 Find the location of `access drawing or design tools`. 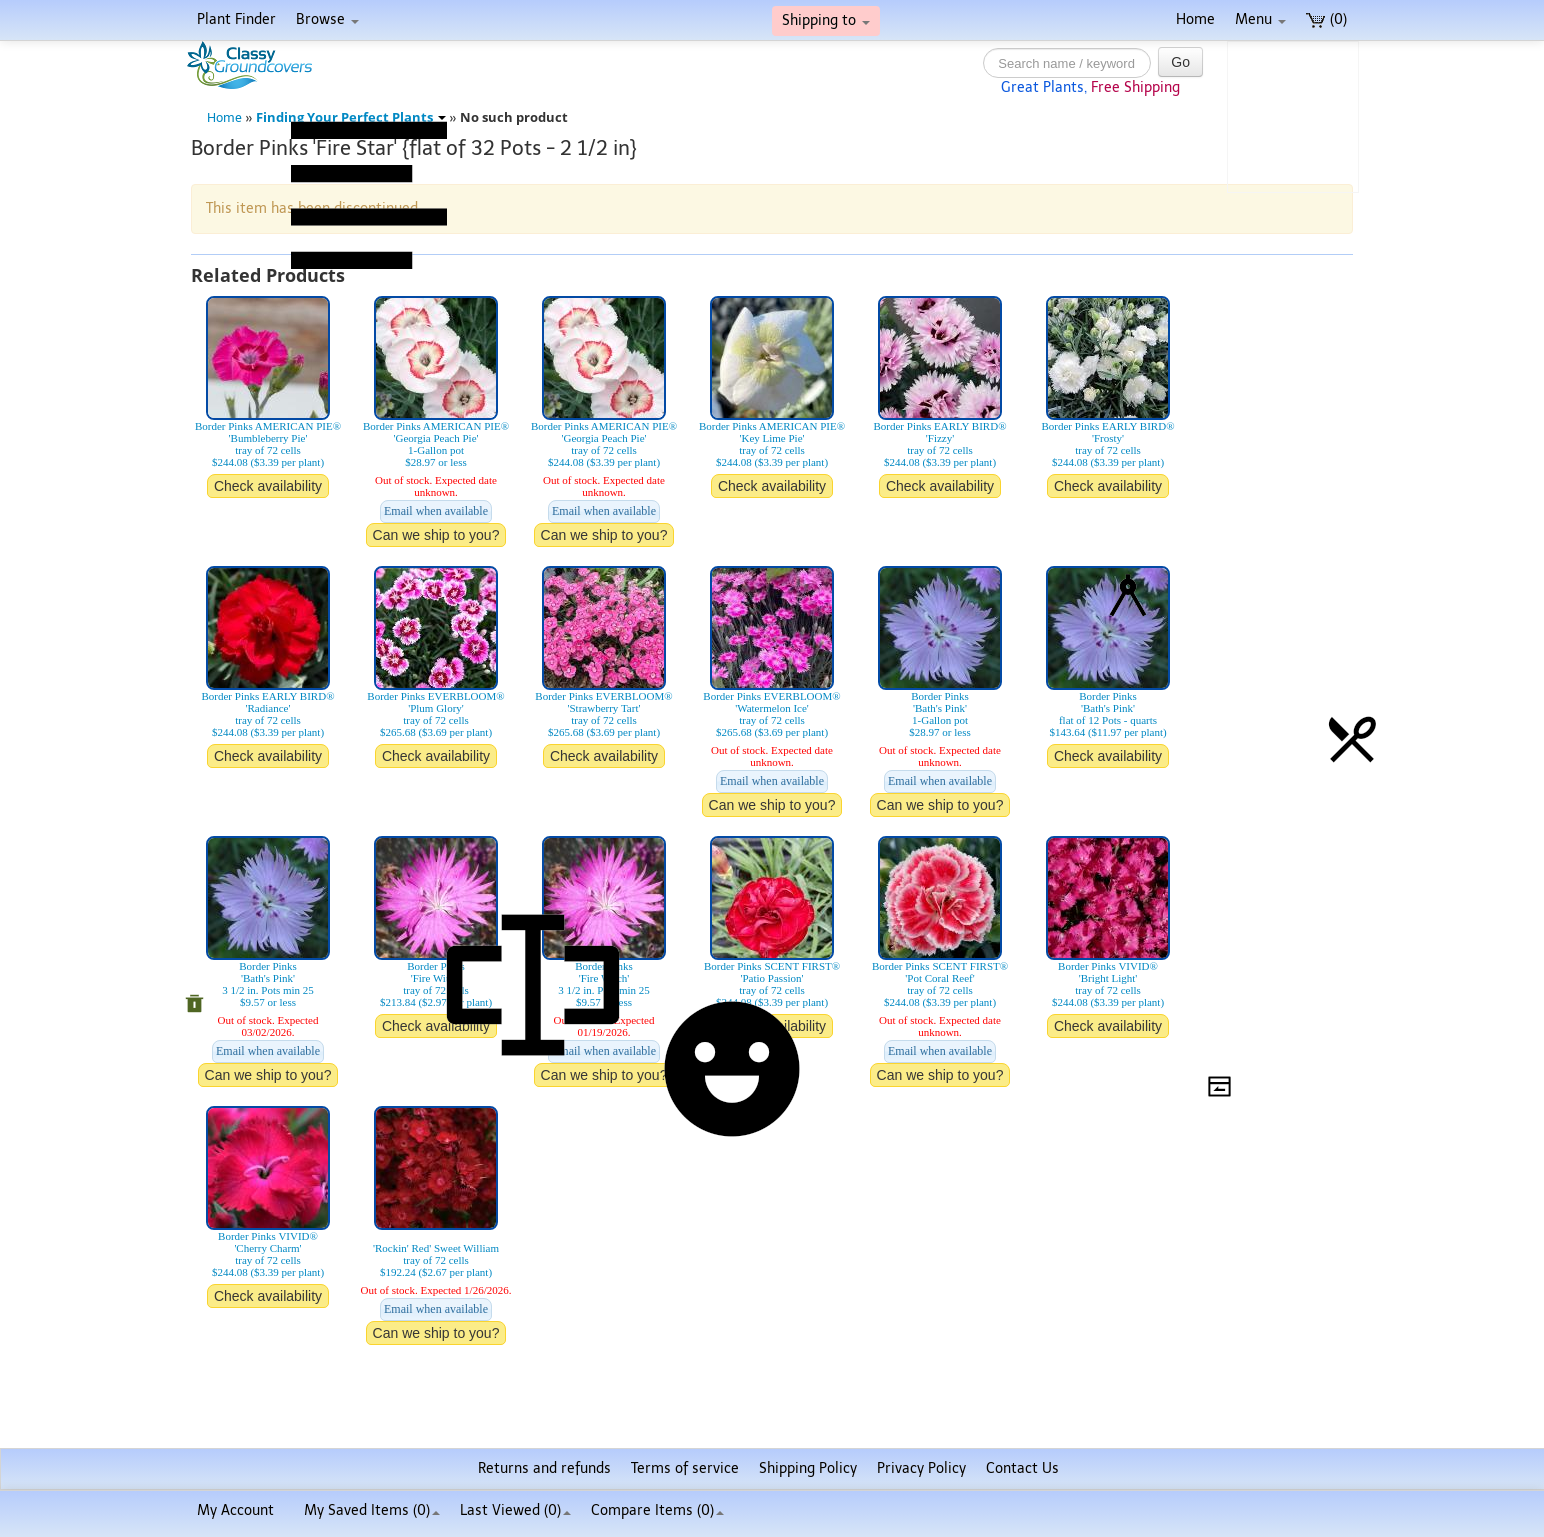

access drawing or design tools is located at coordinates (1128, 595).